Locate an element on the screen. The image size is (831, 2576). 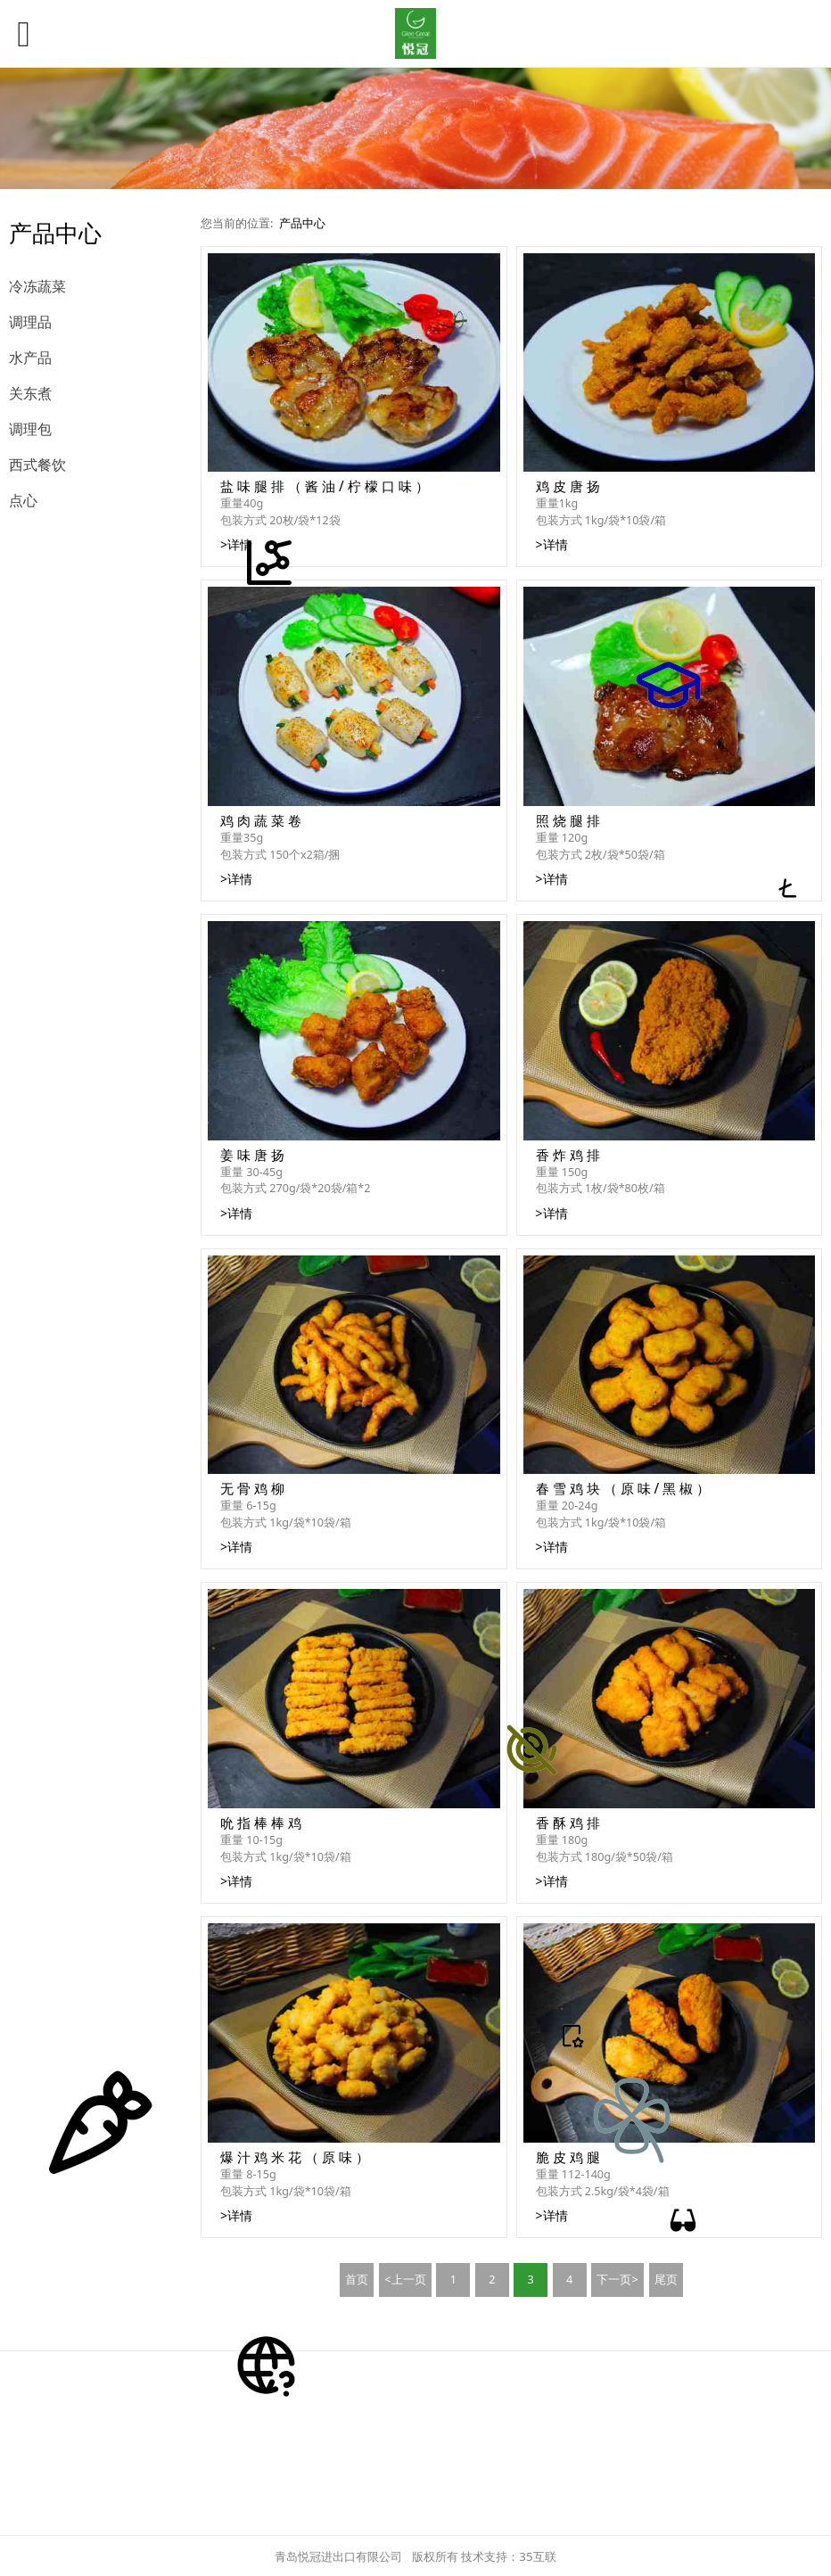
access help or FAQ for international/global settings is located at coordinates (266, 2365).